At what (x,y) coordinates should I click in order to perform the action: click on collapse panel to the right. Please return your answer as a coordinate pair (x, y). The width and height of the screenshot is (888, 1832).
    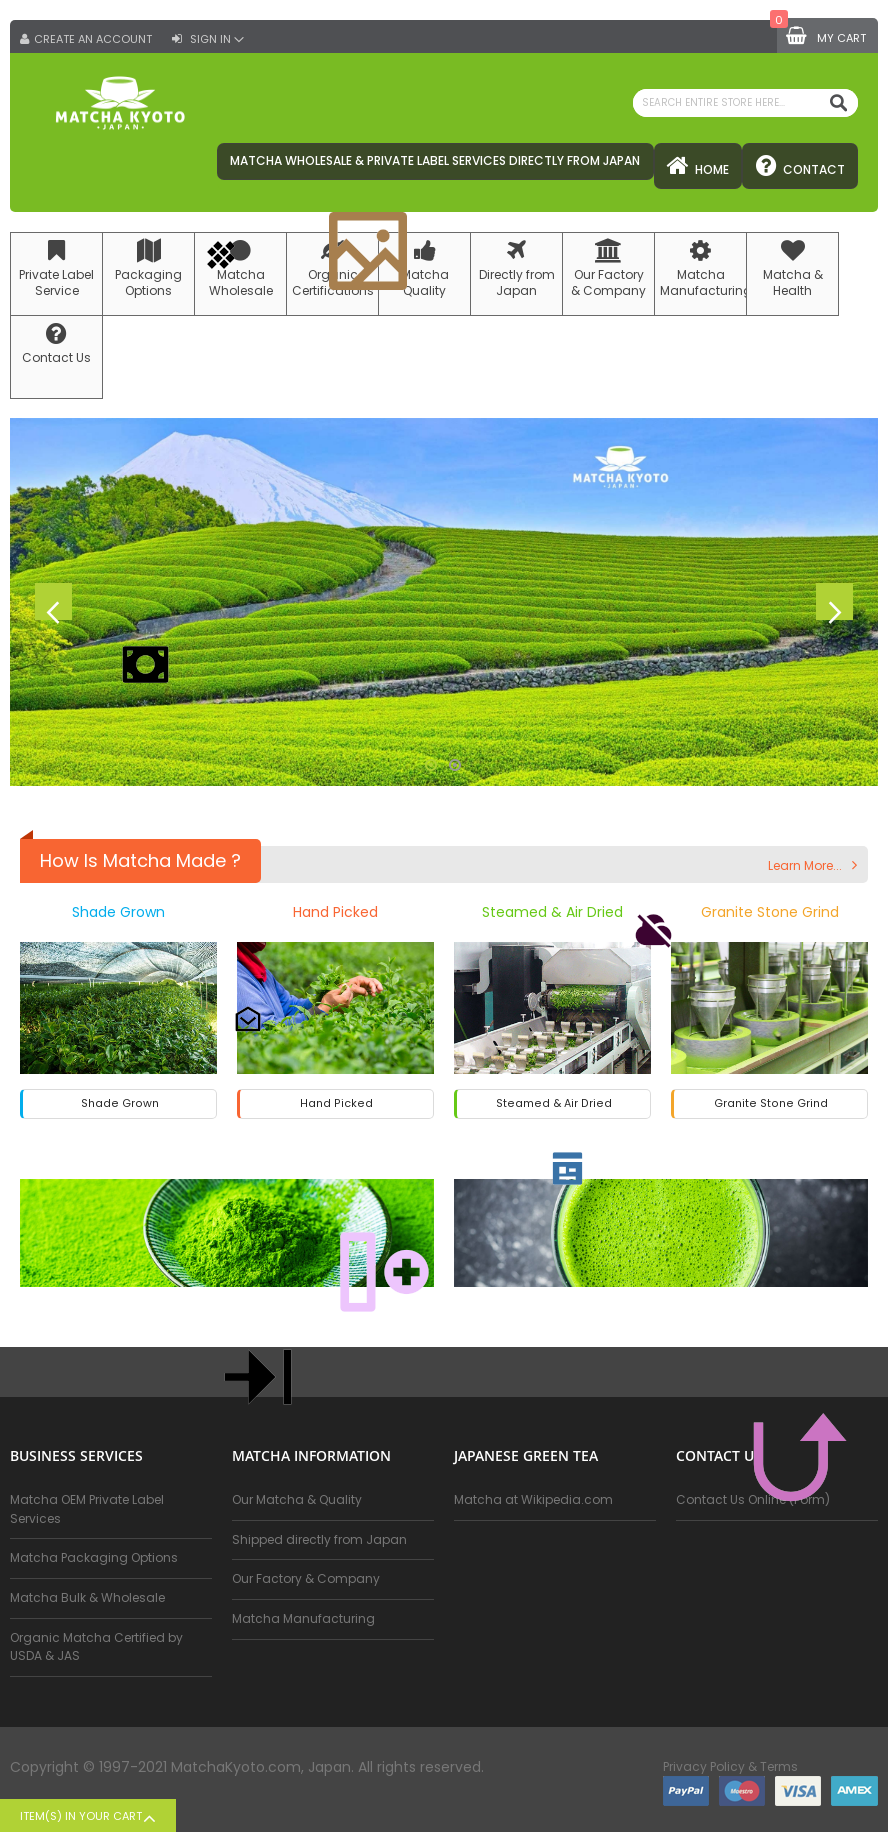
    Looking at the image, I should click on (260, 1377).